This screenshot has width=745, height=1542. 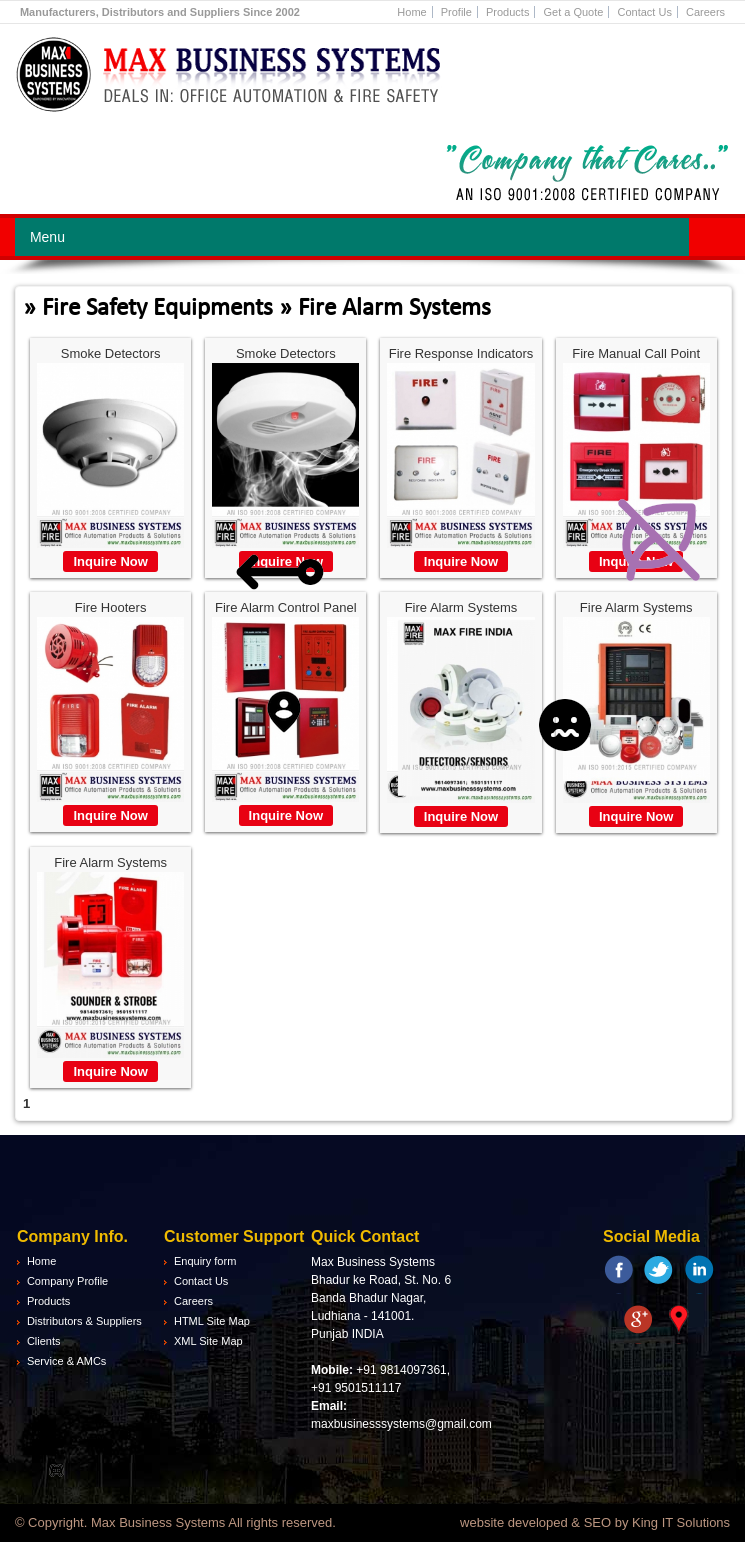 What do you see at coordinates (565, 725) in the screenshot?
I see `indicates a nervous or anxious status` at bounding box center [565, 725].